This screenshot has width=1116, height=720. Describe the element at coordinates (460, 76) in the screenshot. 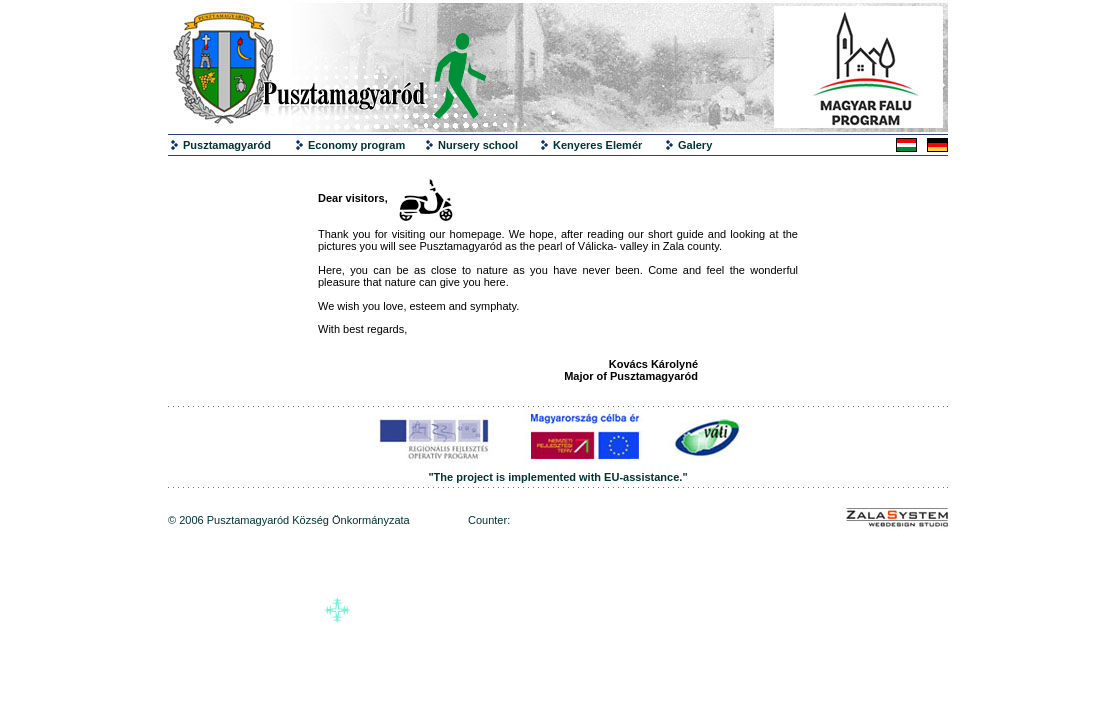

I see `switch to walking directions` at that location.